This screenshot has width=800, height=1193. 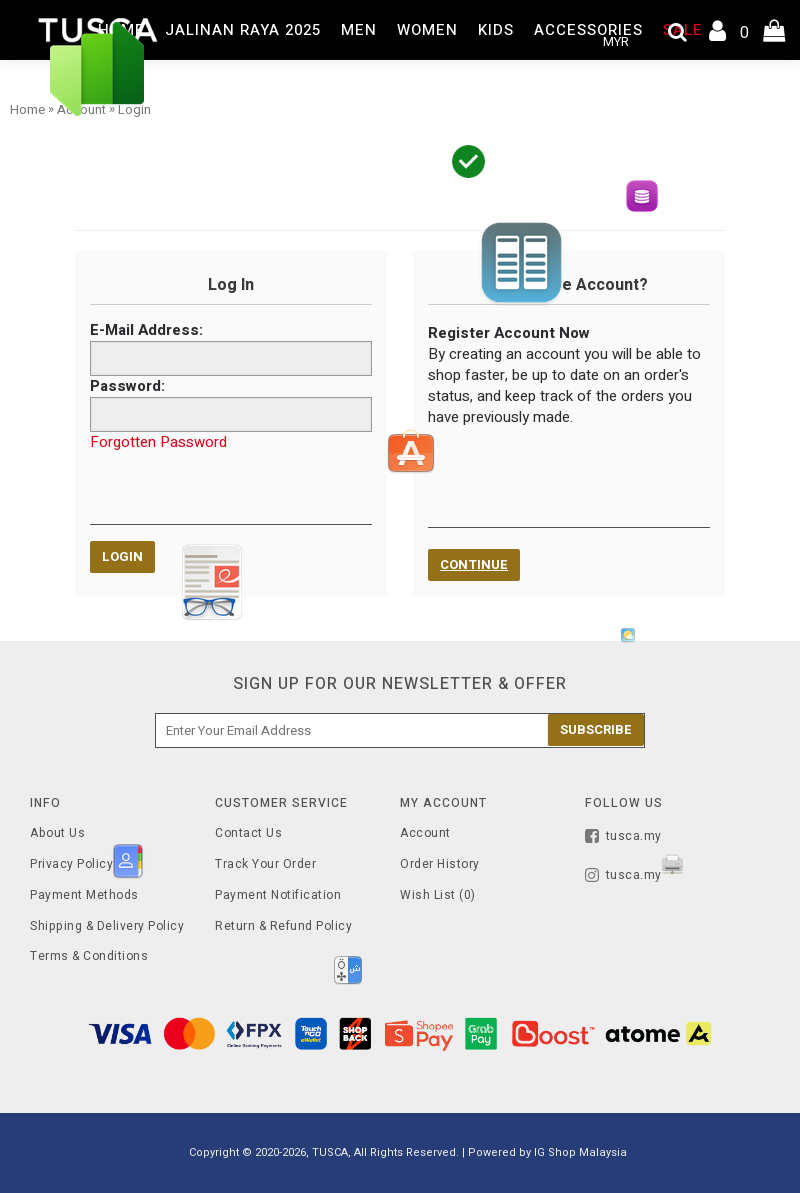 What do you see at coordinates (128, 861) in the screenshot?
I see `open contacts or address book app` at bounding box center [128, 861].